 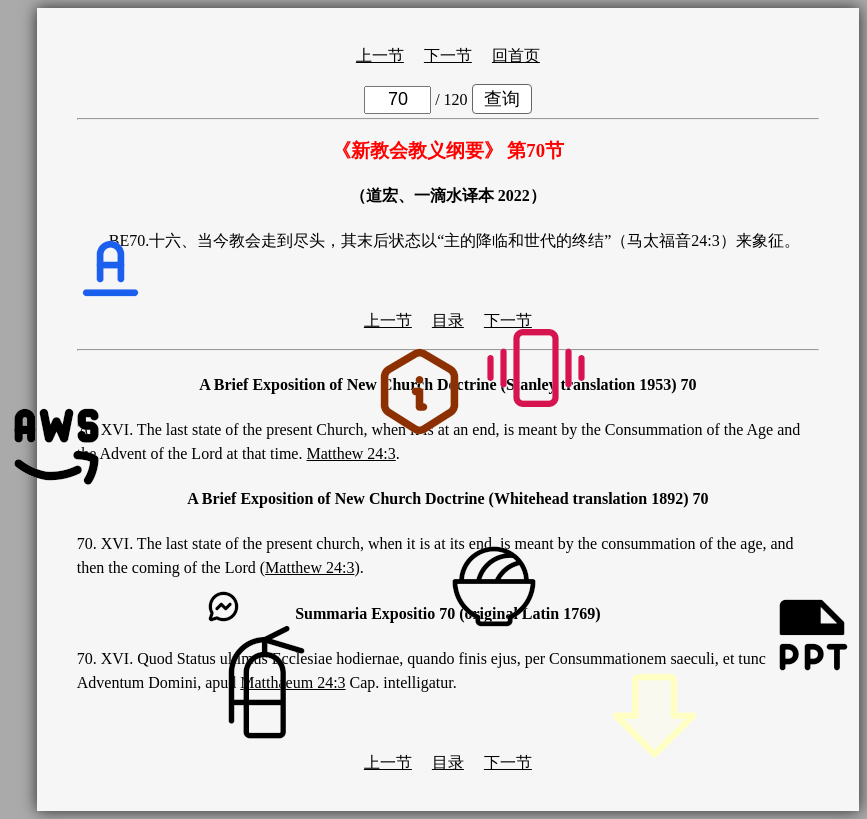 What do you see at coordinates (56, 442) in the screenshot?
I see `access Amazon Web Services console` at bounding box center [56, 442].